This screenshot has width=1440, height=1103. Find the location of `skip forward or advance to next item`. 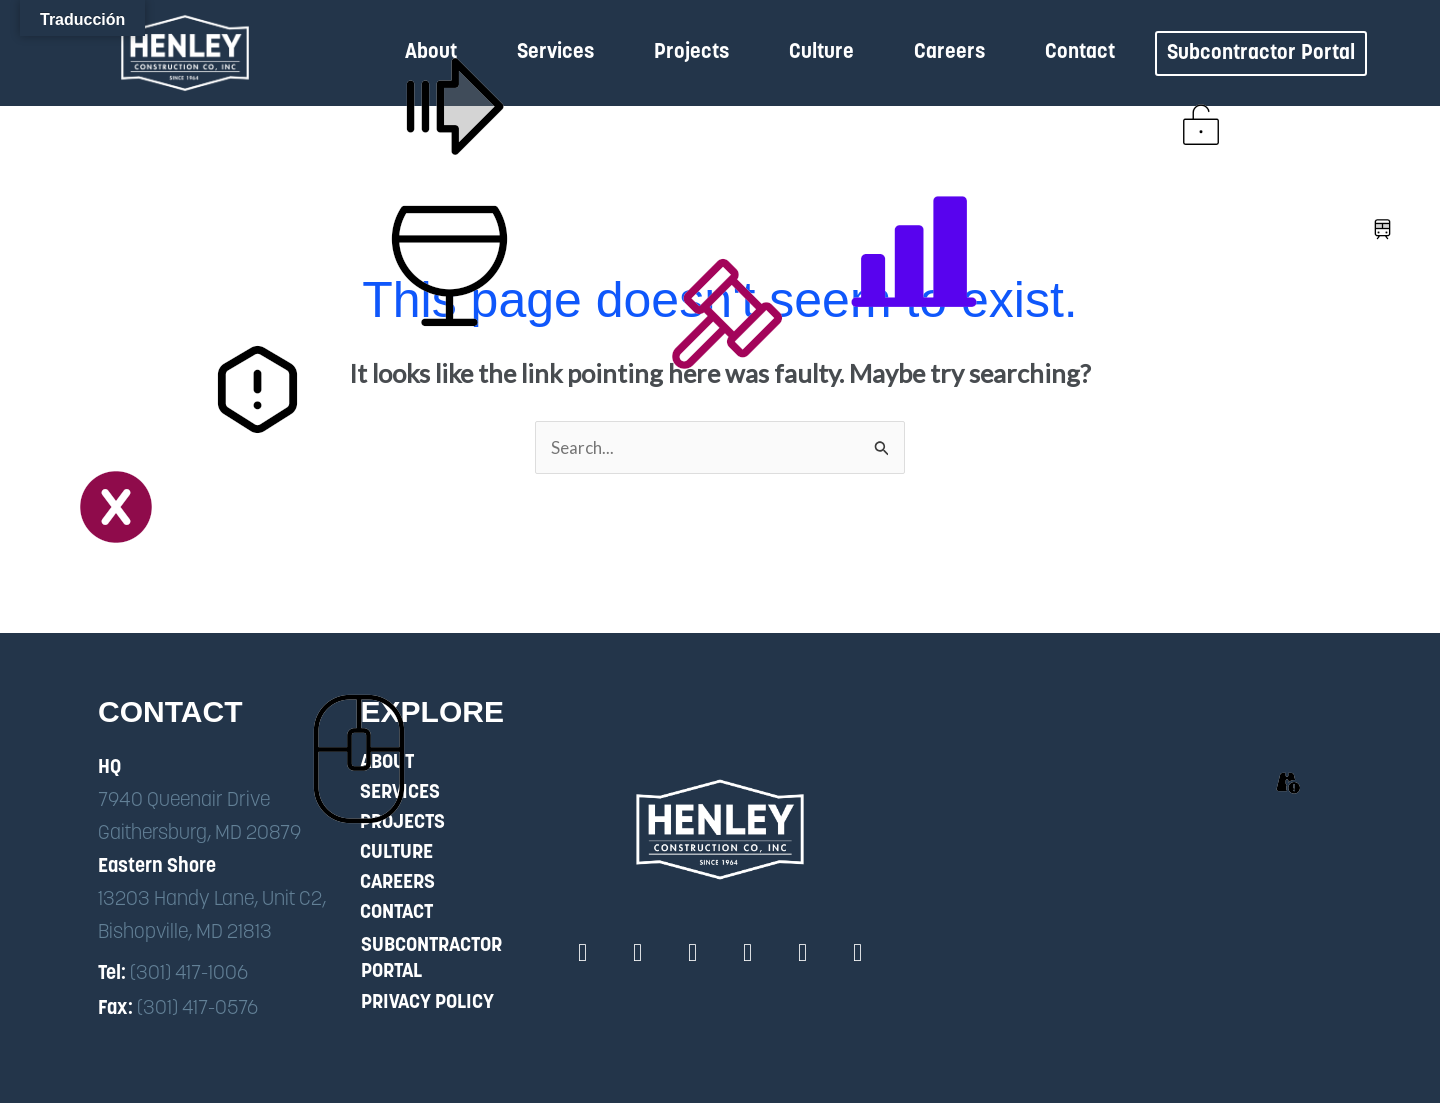

skip forward or advance to next item is located at coordinates (451, 106).